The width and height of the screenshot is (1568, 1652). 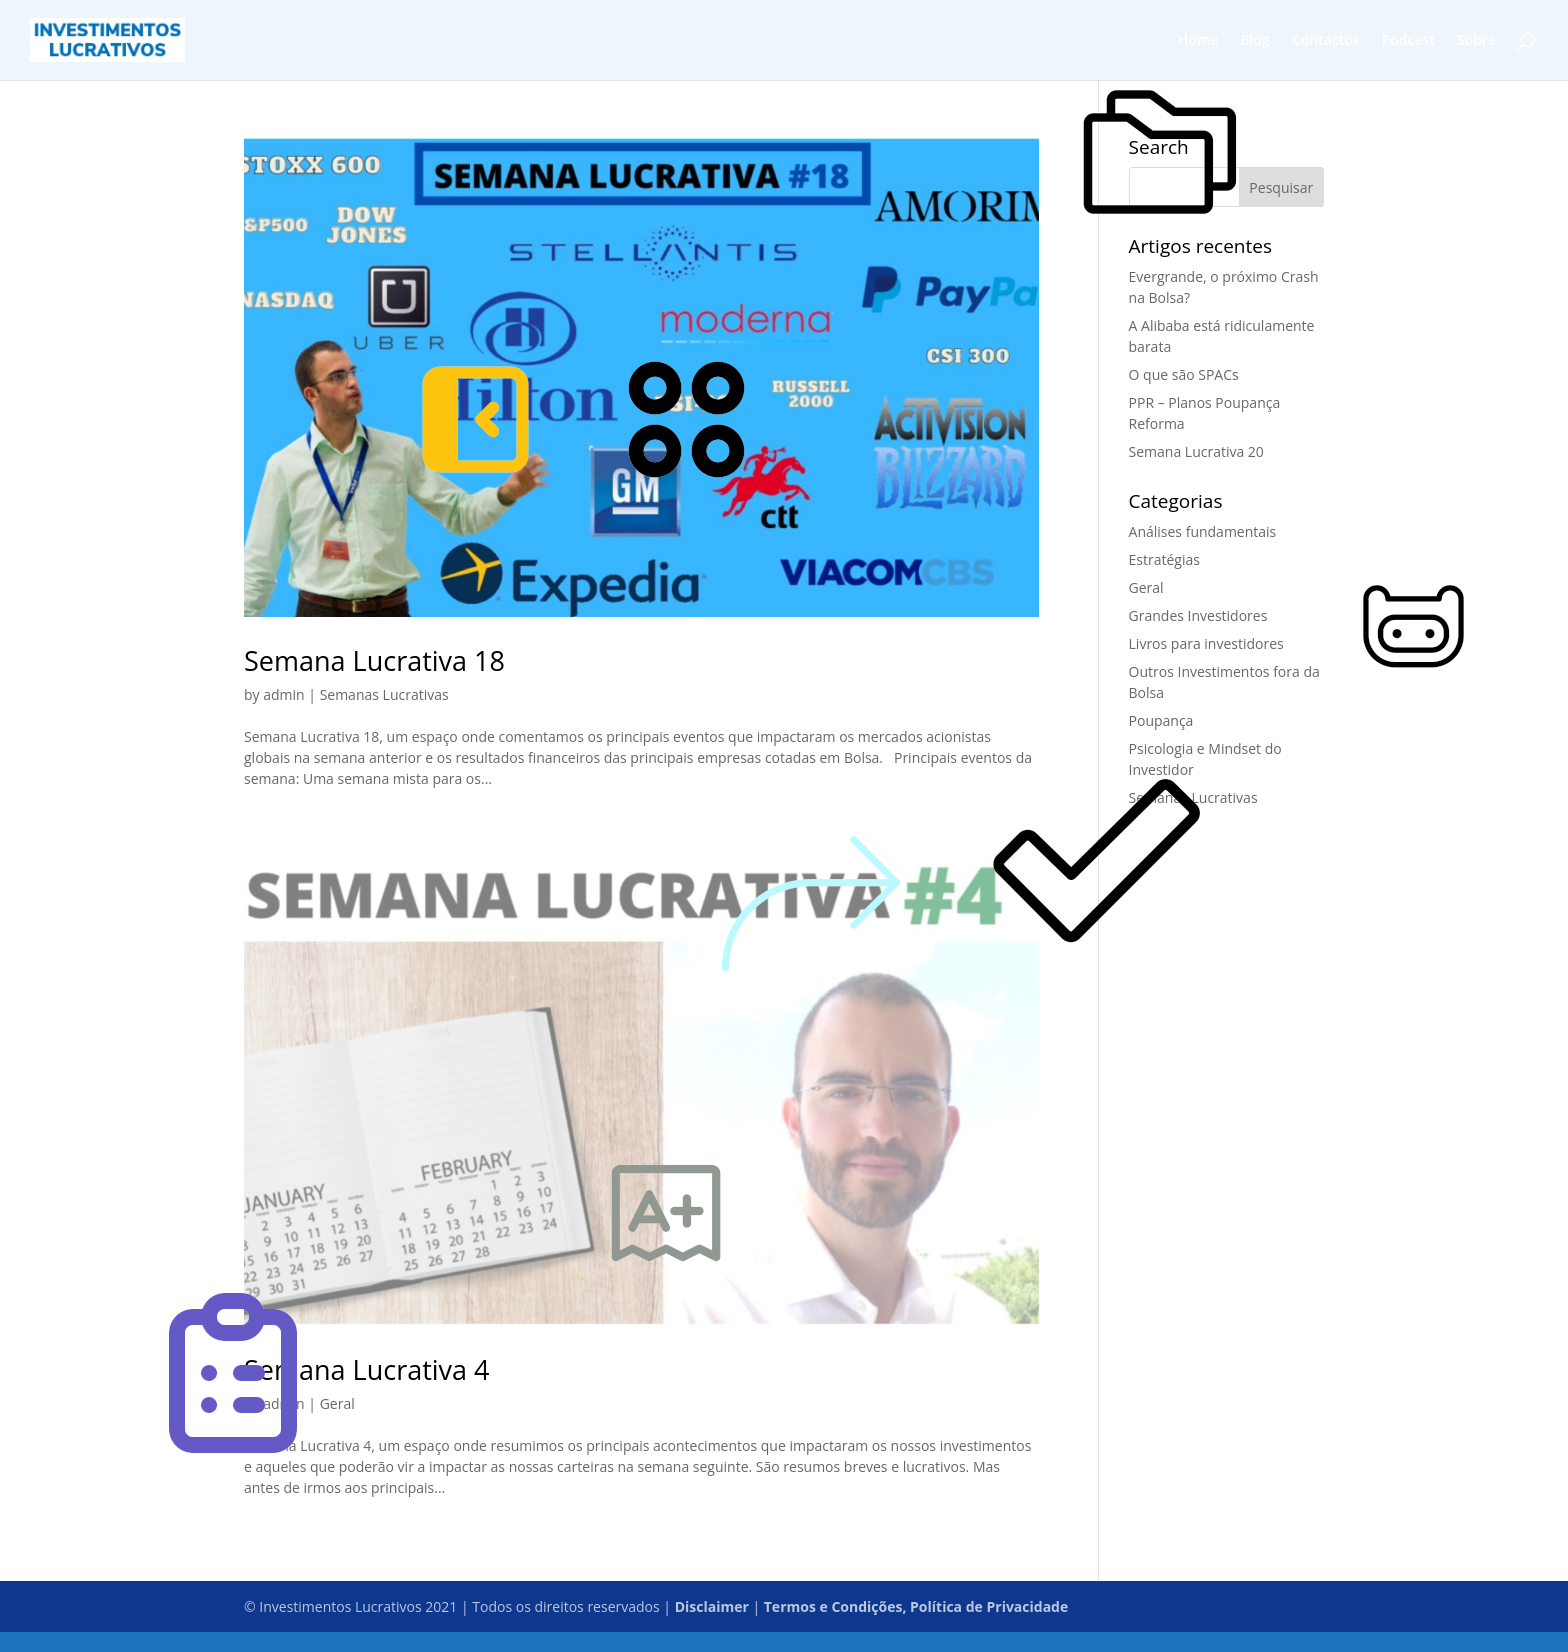 I want to click on browse all folders, so click(x=1157, y=152).